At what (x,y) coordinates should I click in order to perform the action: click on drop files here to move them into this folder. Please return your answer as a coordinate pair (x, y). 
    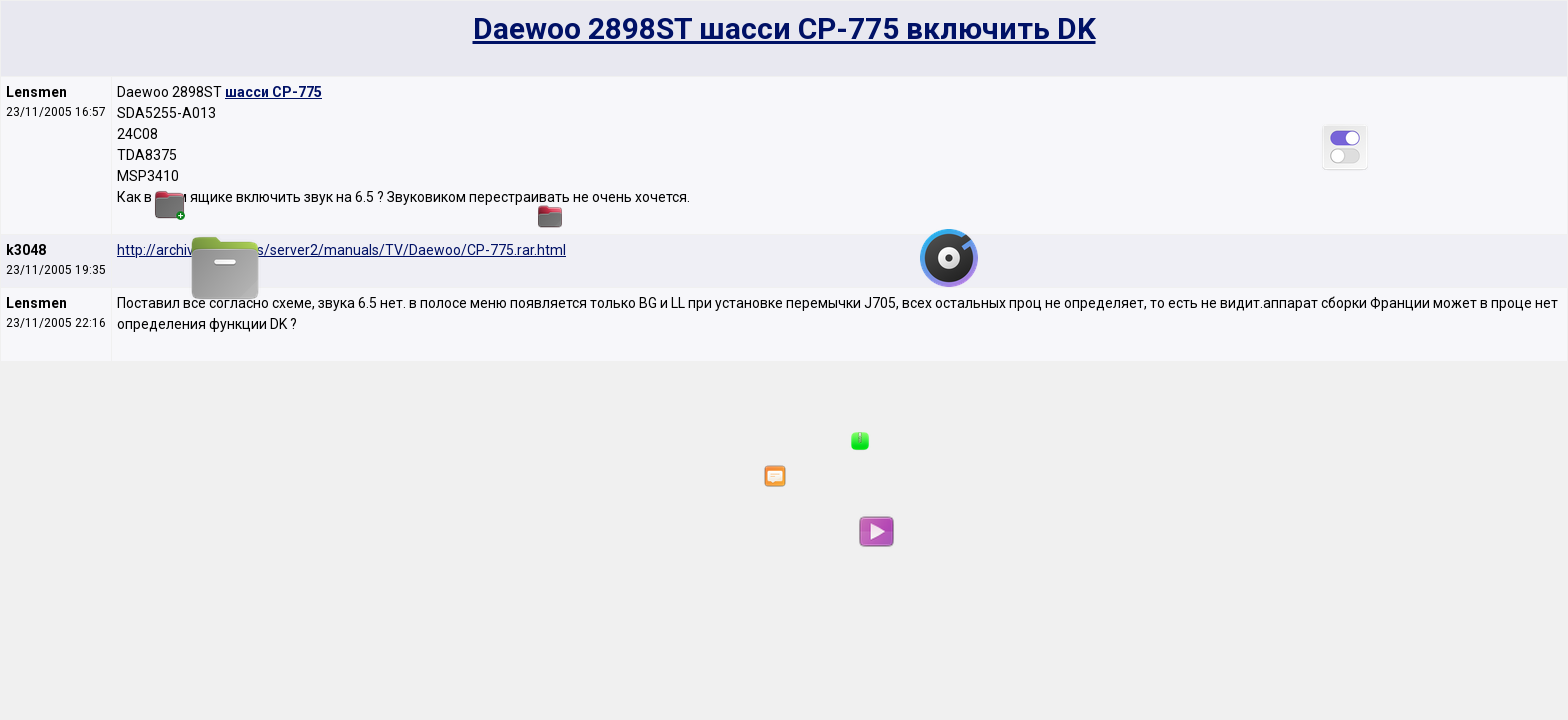
    Looking at the image, I should click on (550, 216).